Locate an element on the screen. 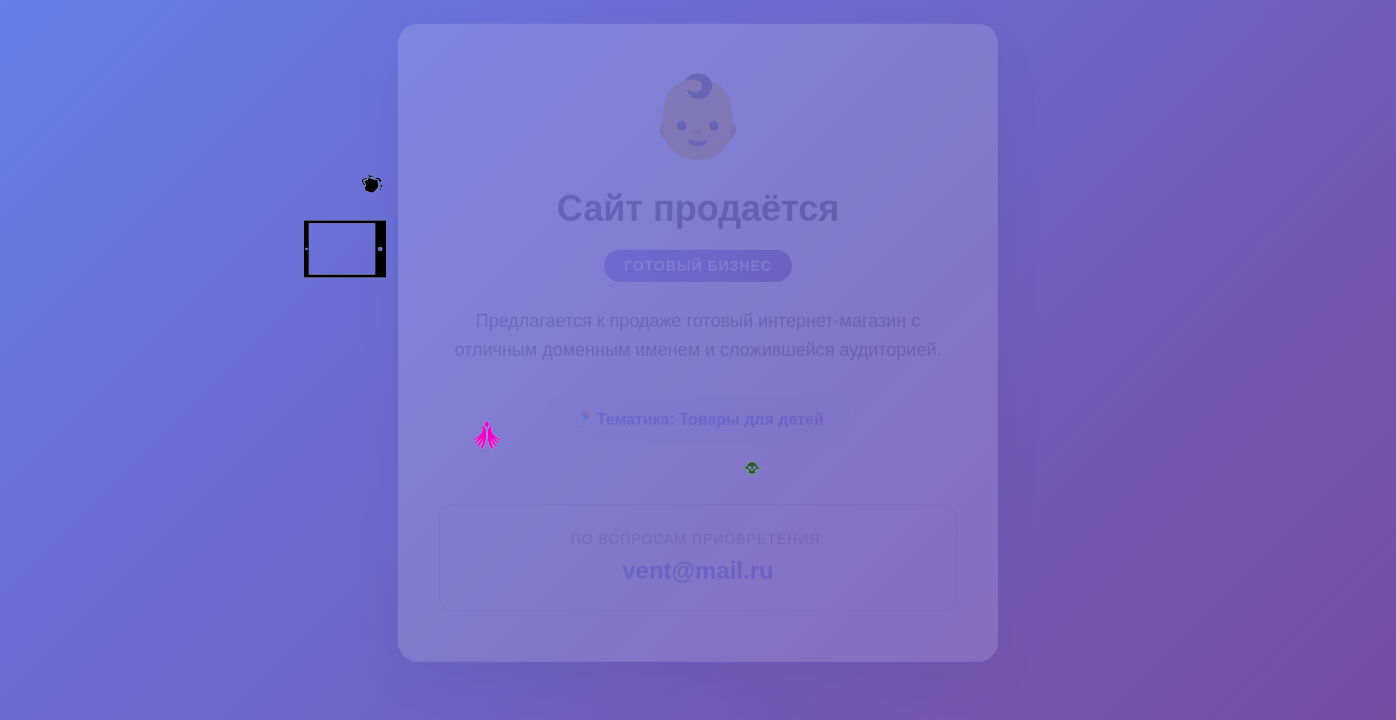 This screenshot has height=720, width=1396. switch to tablet view or layout is located at coordinates (345, 249).